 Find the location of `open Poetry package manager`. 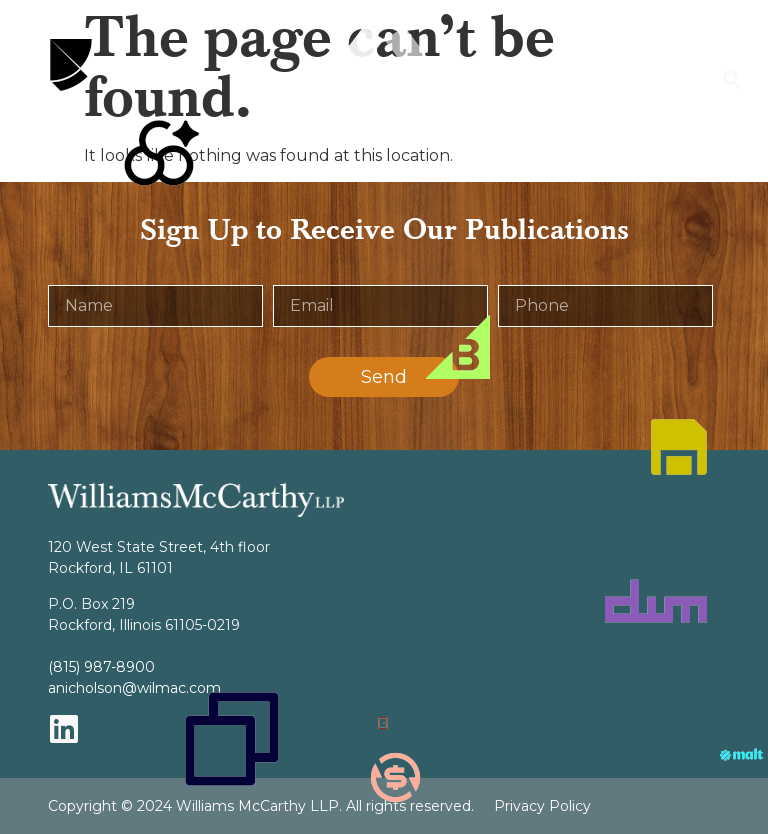

open Poetry package manager is located at coordinates (71, 65).